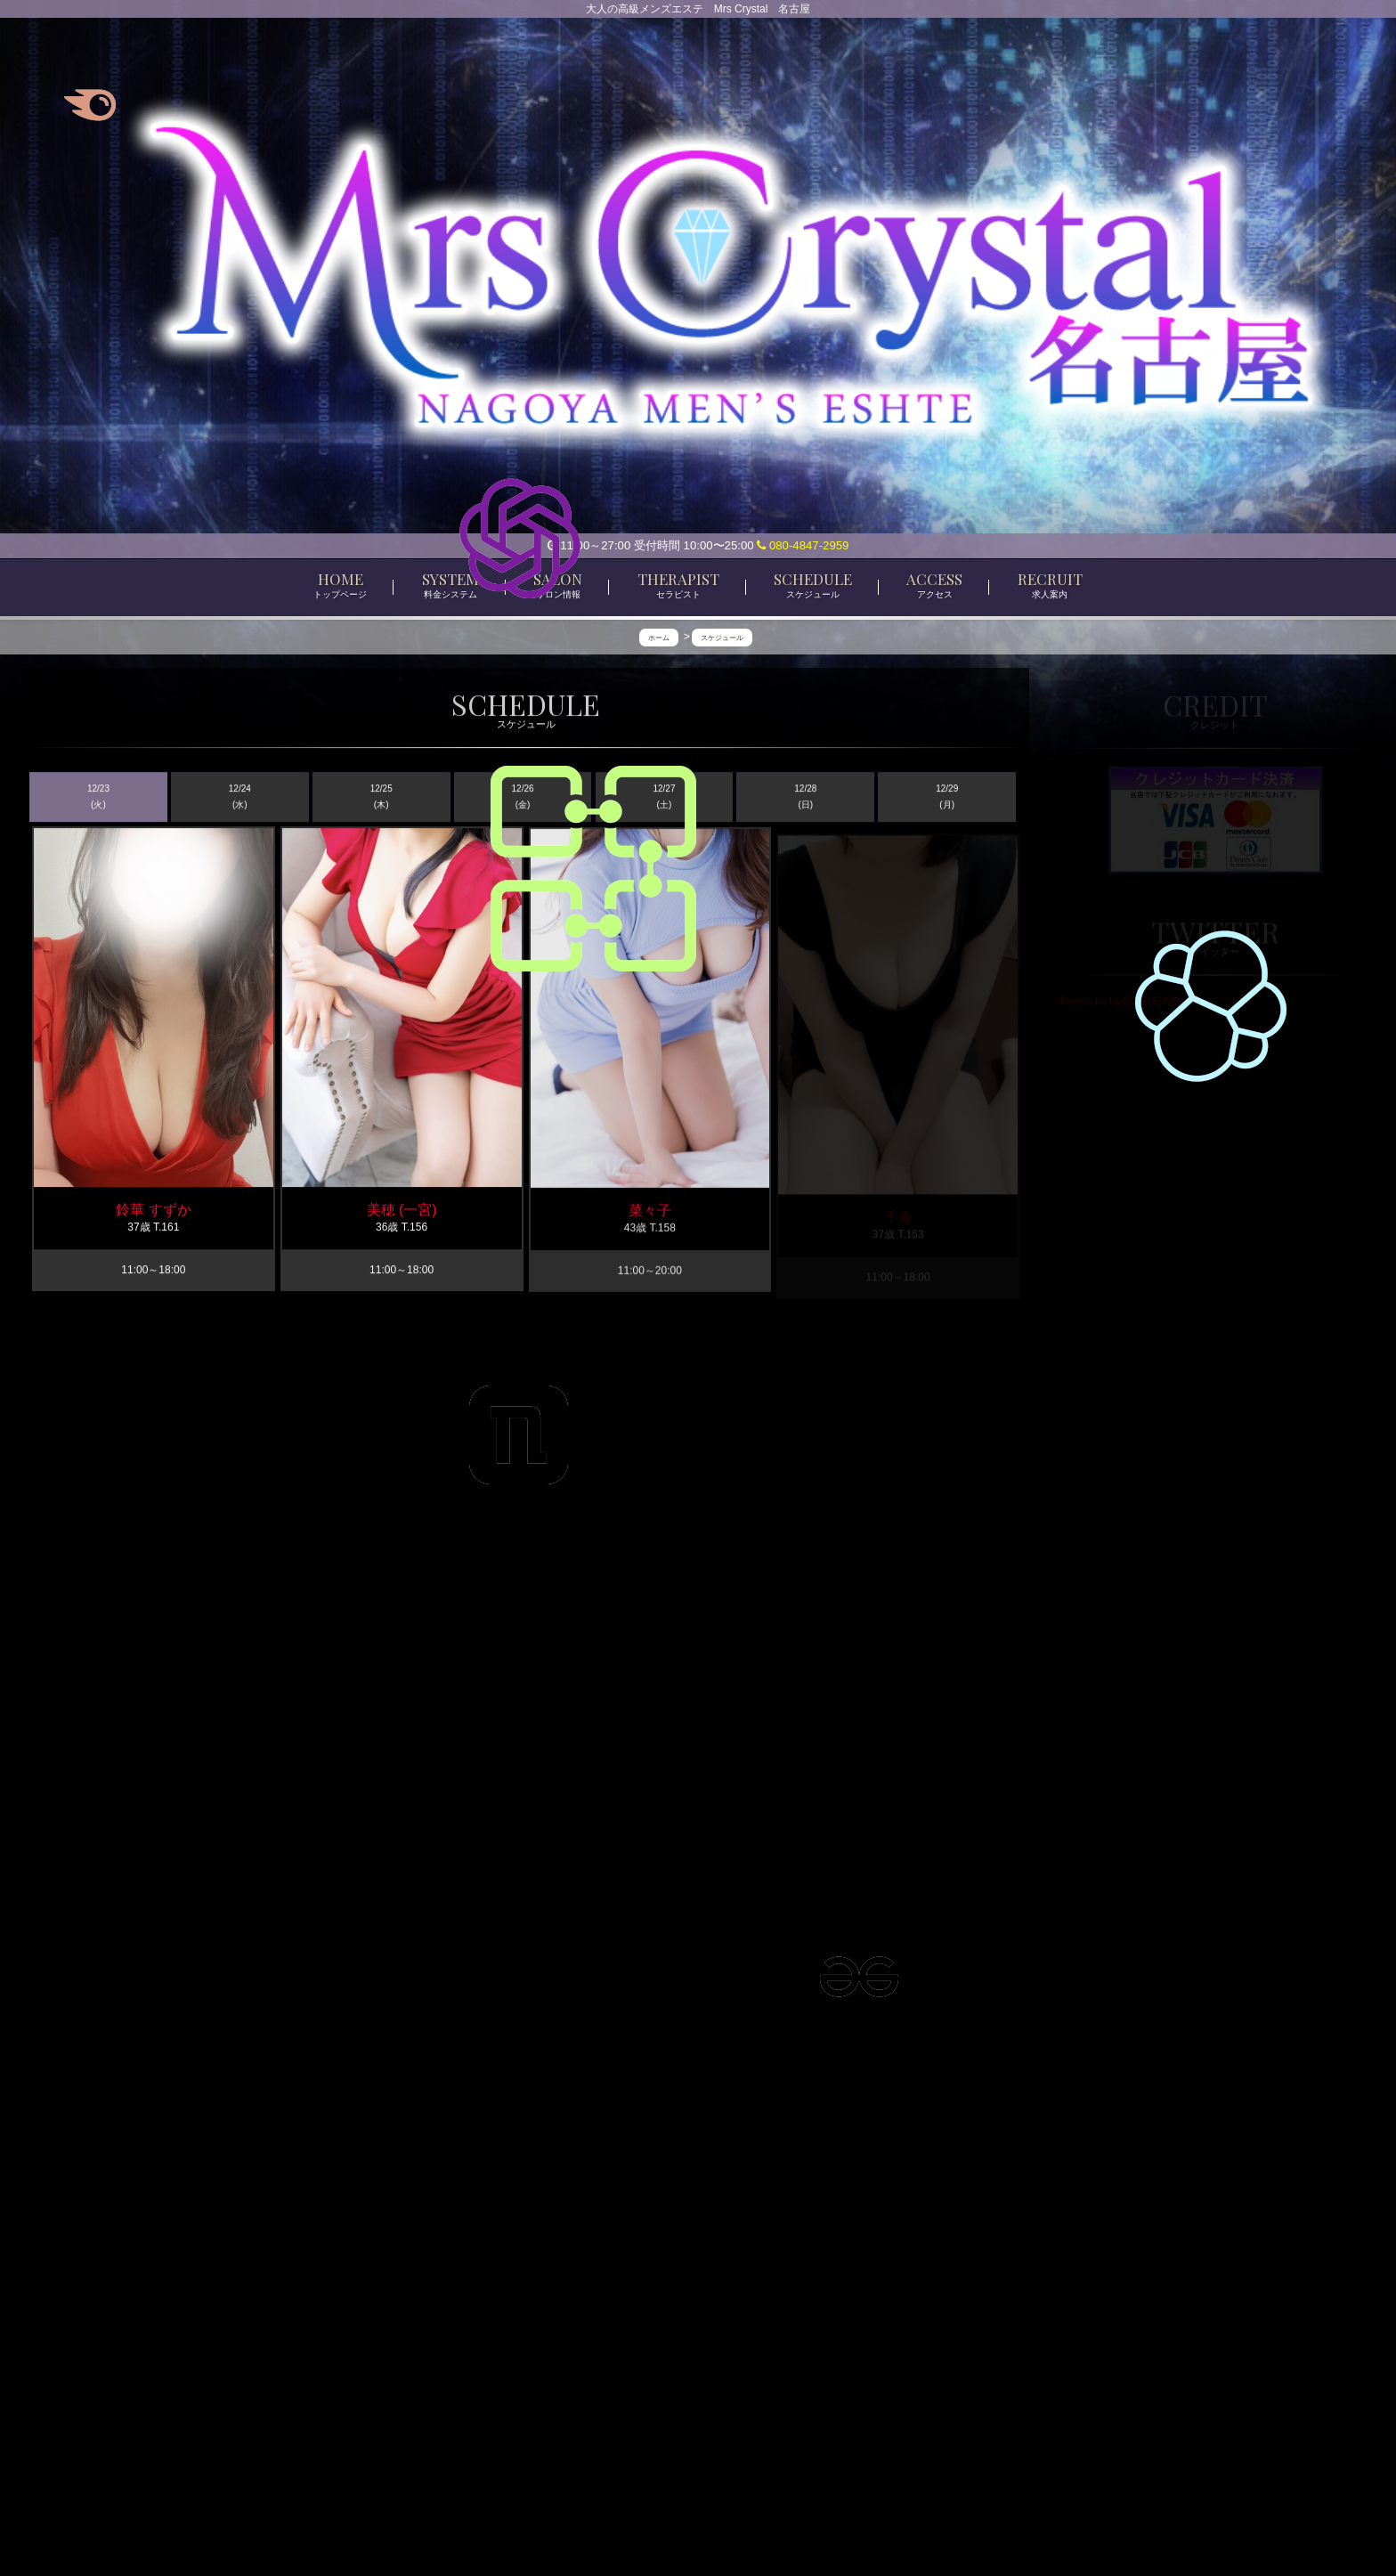  I want to click on visit geeksforgeeks website, so click(859, 1977).